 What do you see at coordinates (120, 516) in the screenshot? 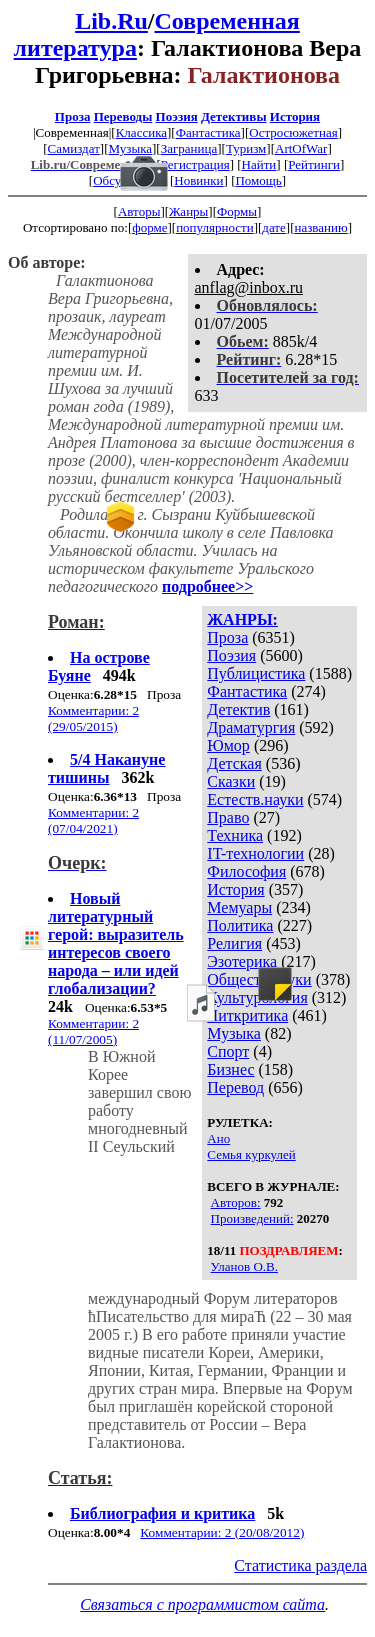
I see `open windows security or protection settings` at bounding box center [120, 516].